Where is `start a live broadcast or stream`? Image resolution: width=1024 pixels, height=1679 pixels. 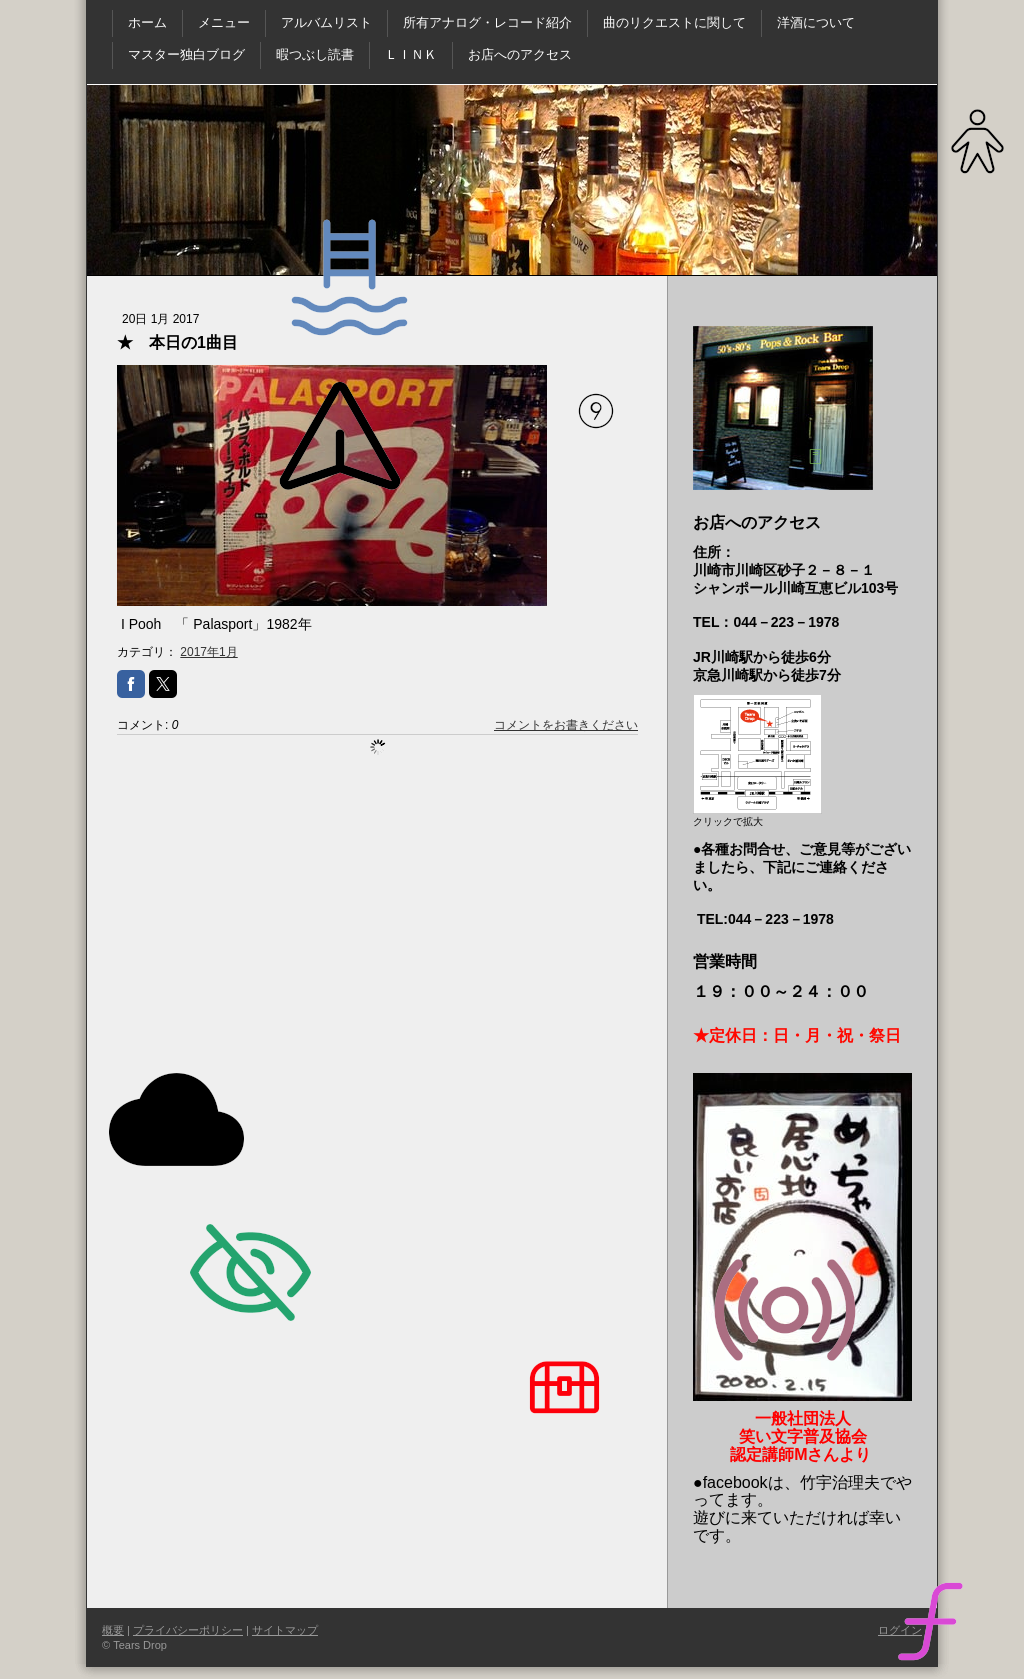
start a live broadcast or stream is located at coordinates (785, 1310).